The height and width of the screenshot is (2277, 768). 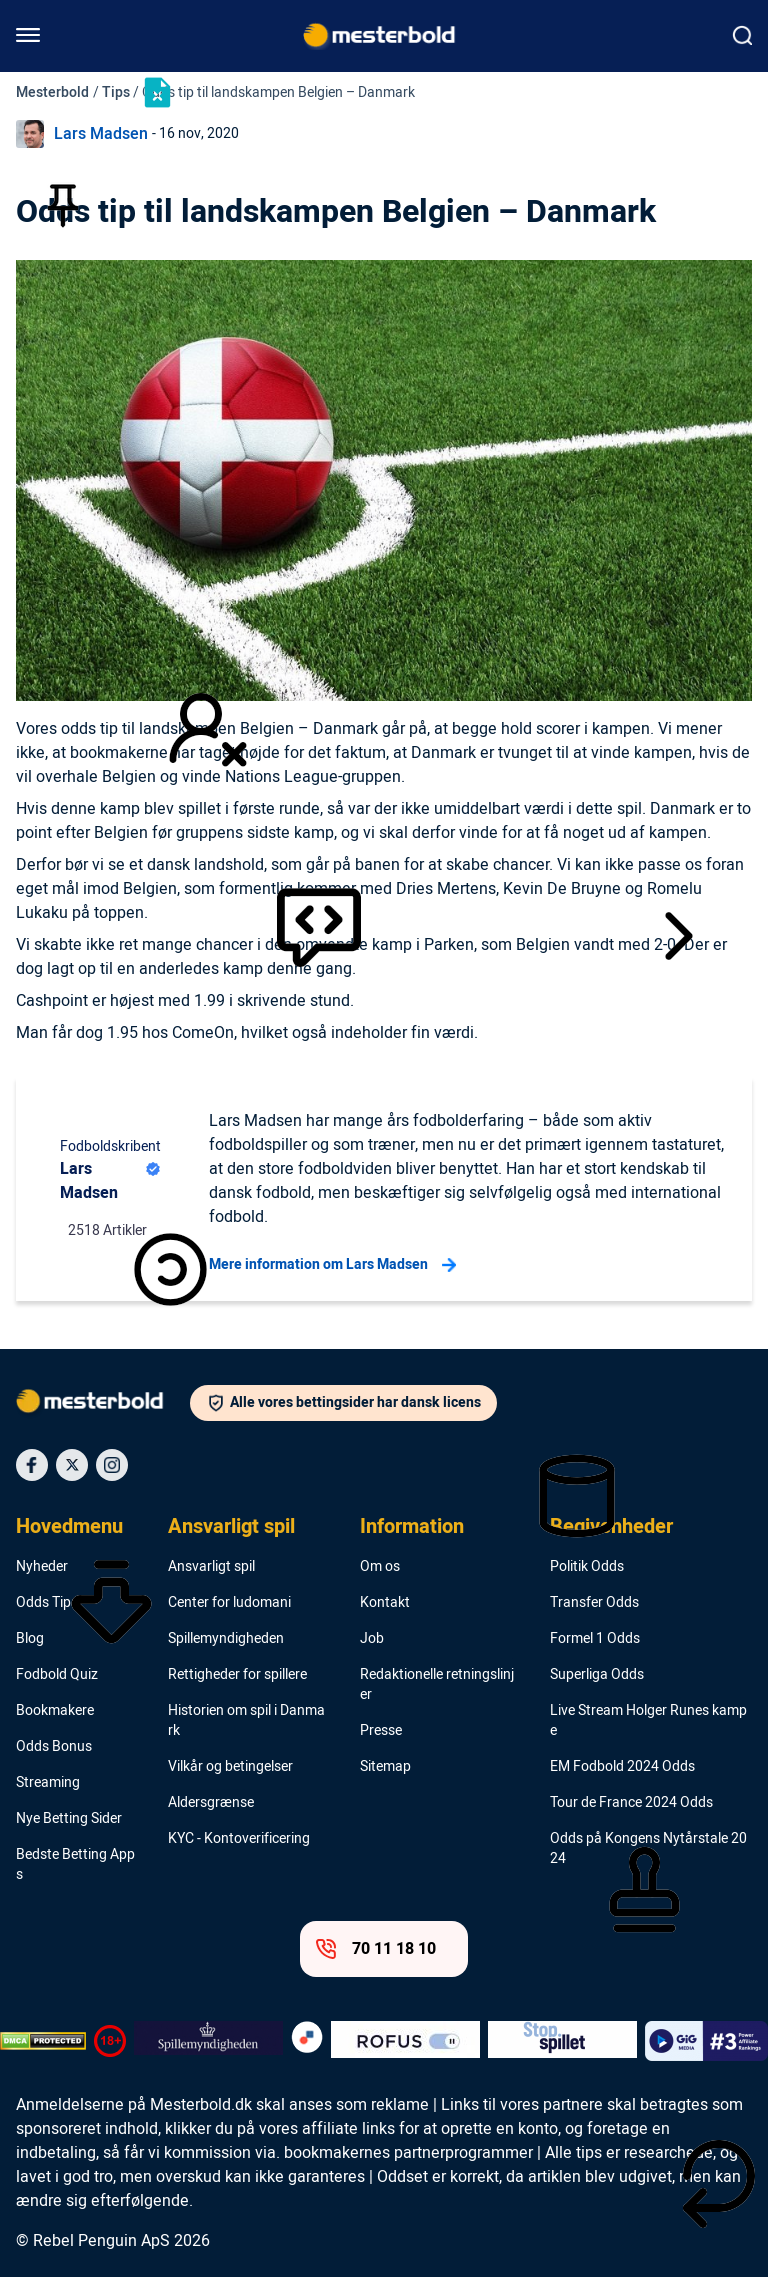 What do you see at coordinates (719, 2184) in the screenshot?
I see `repeat or iterate through a process` at bounding box center [719, 2184].